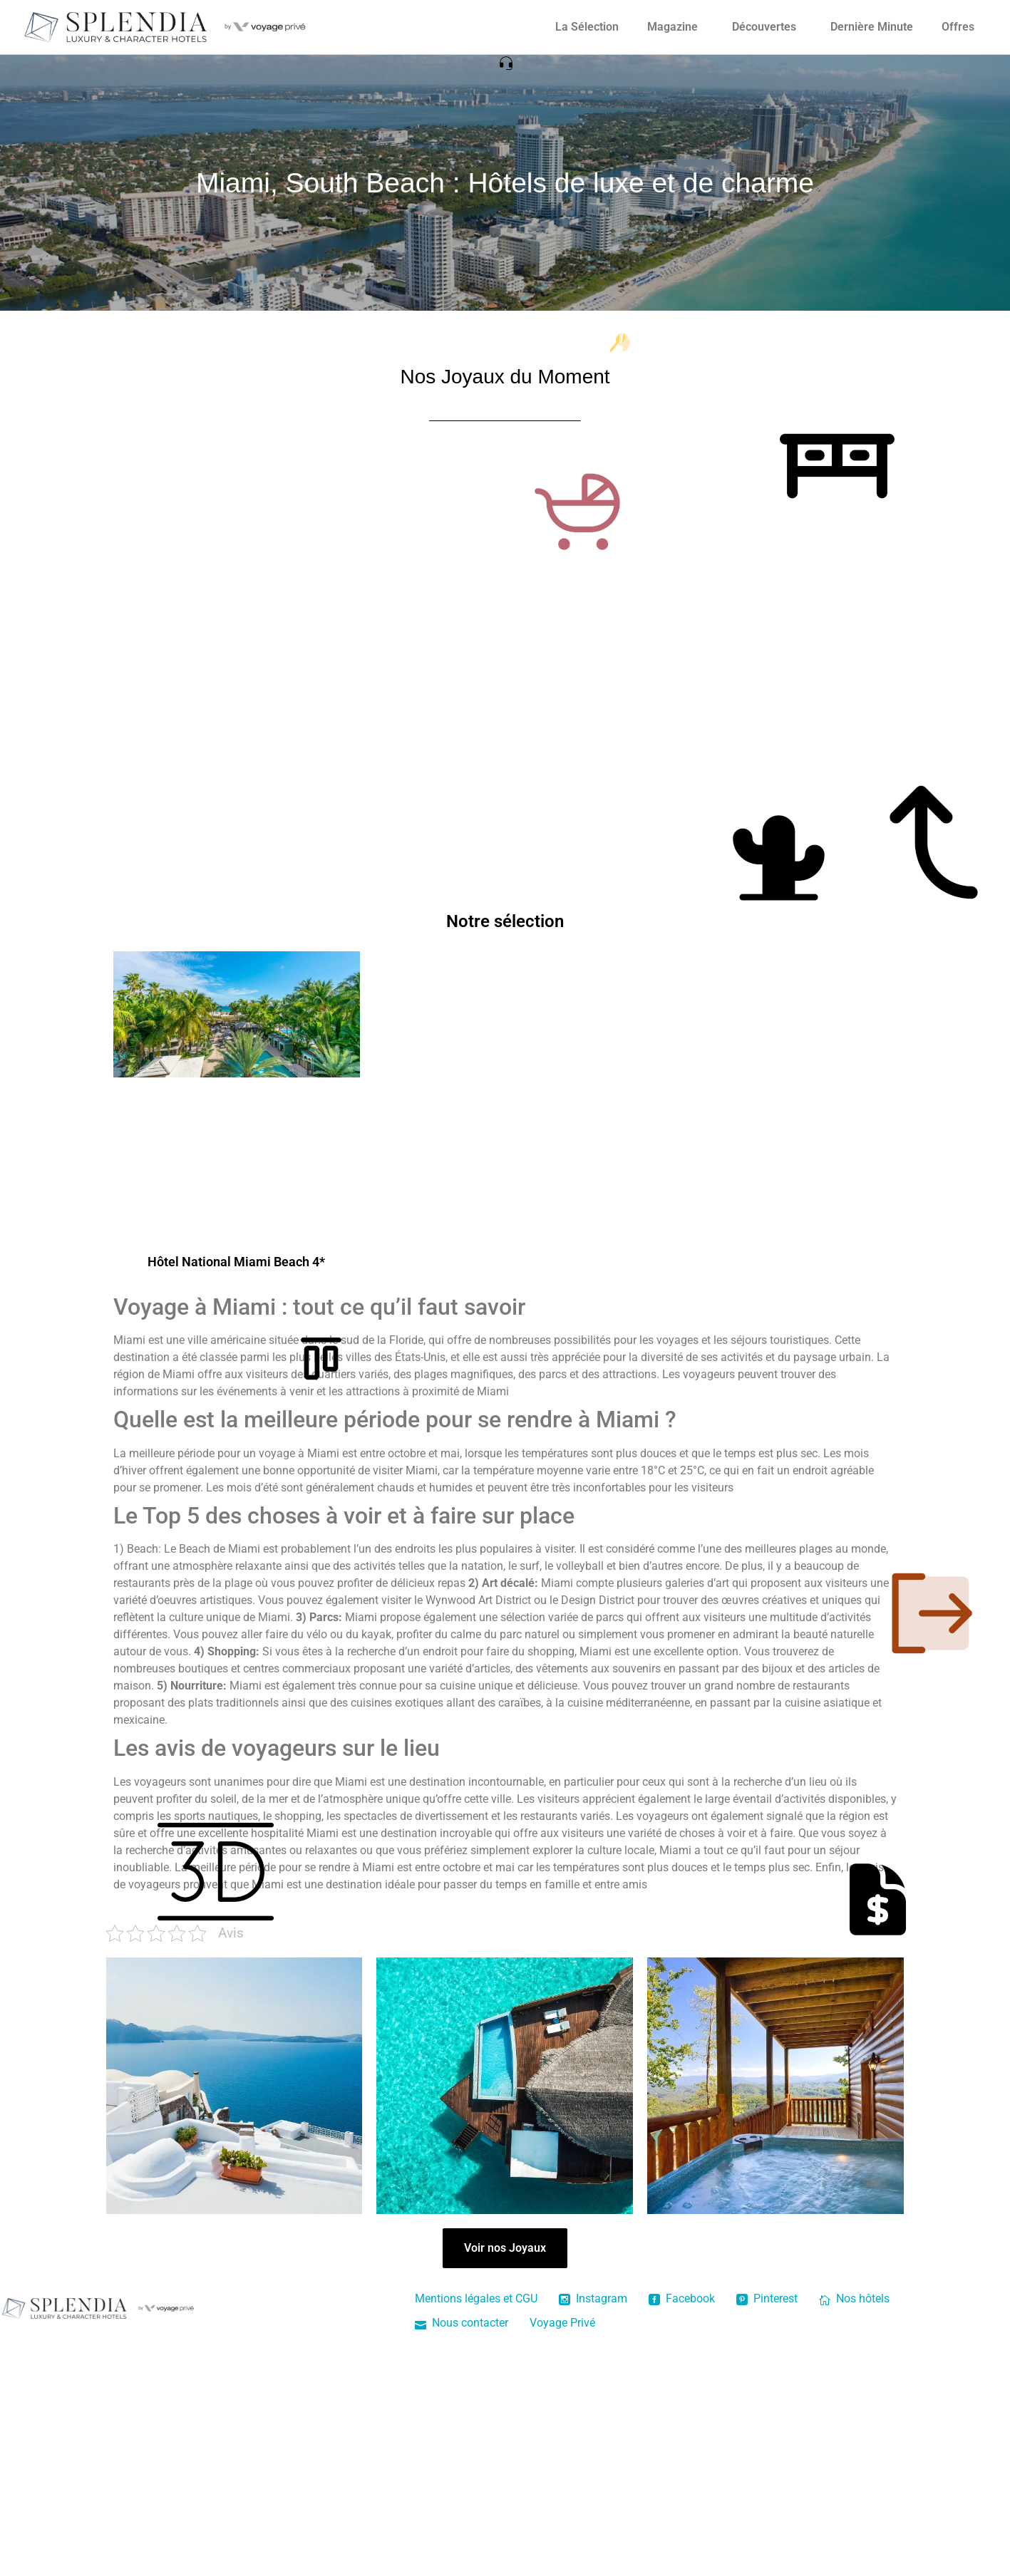 The height and width of the screenshot is (2576, 1010). What do you see at coordinates (579, 509) in the screenshot?
I see `access baby or parenting-related features` at bounding box center [579, 509].